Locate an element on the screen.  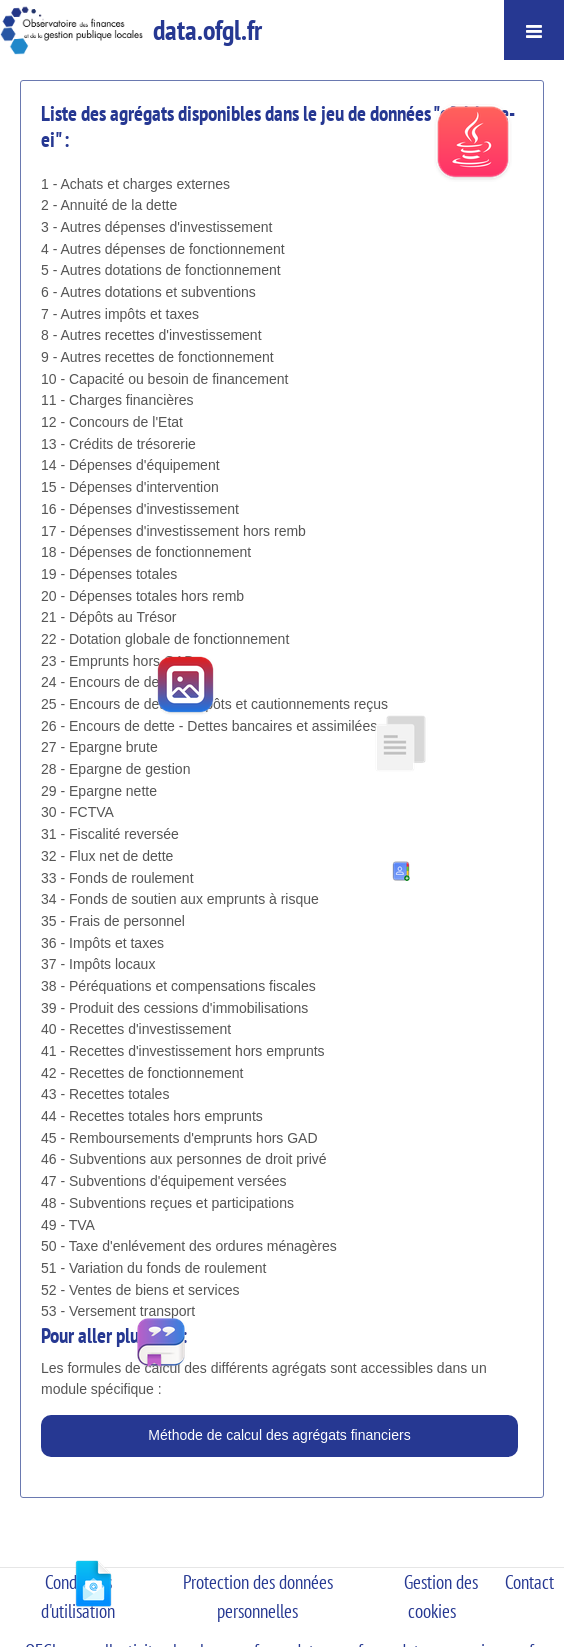
an email message file or .eml attachment is located at coordinates (93, 1584).